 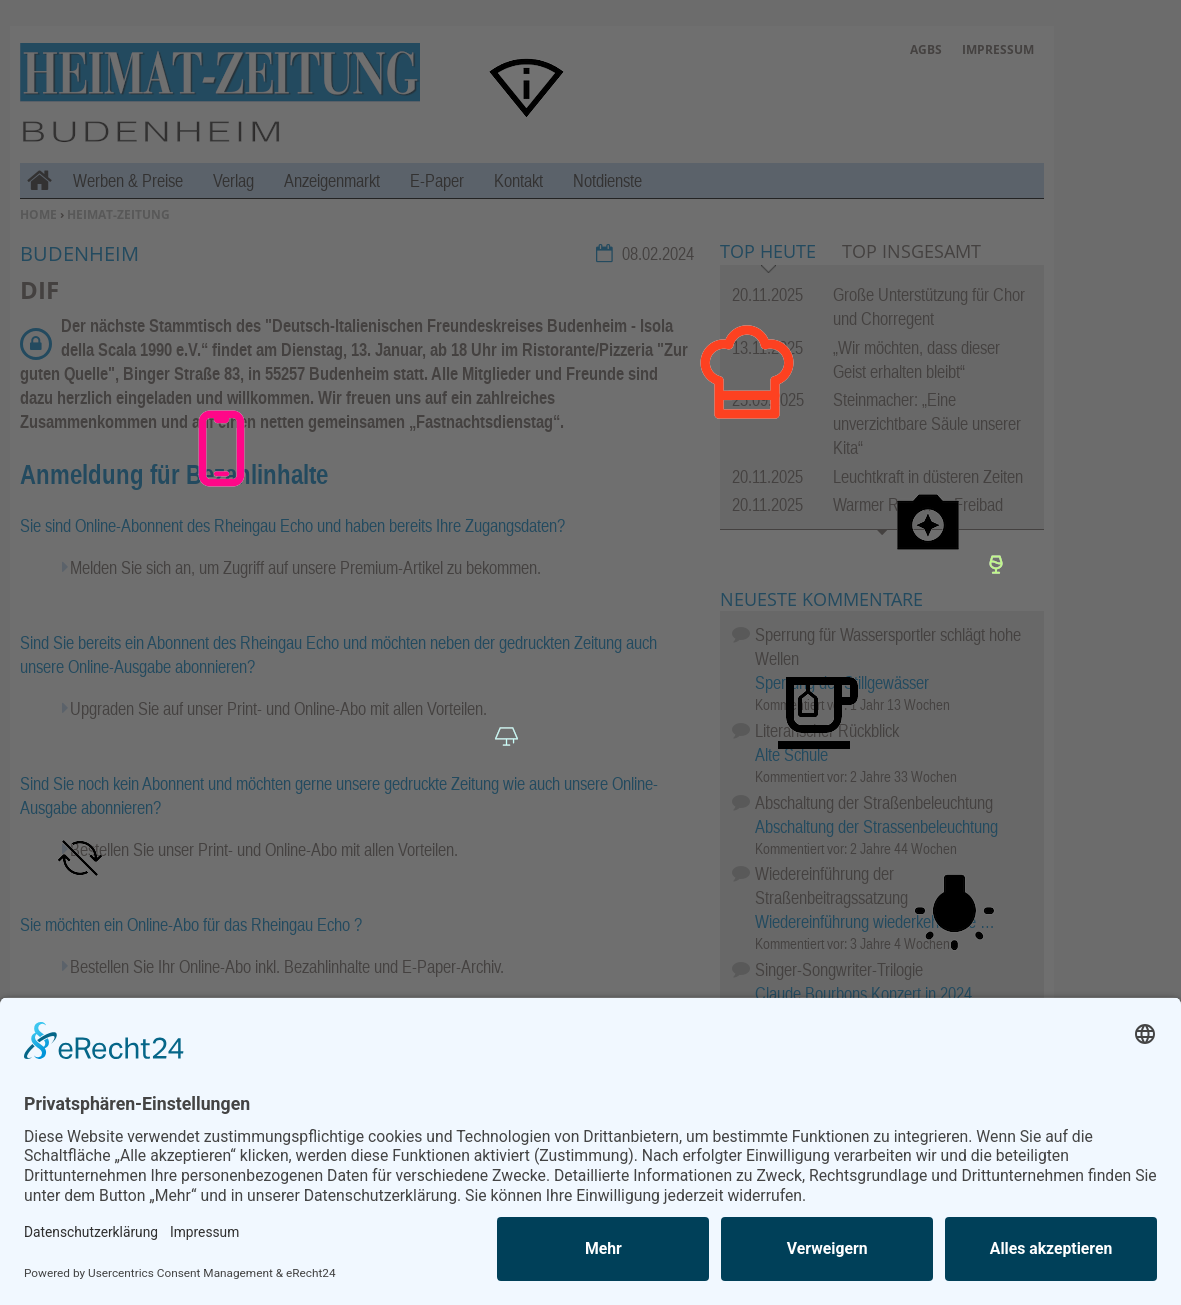 What do you see at coordinates (818, 713) in the screenshot?
I see `access food and beverage emoji category` at bounding box center [818, 713].